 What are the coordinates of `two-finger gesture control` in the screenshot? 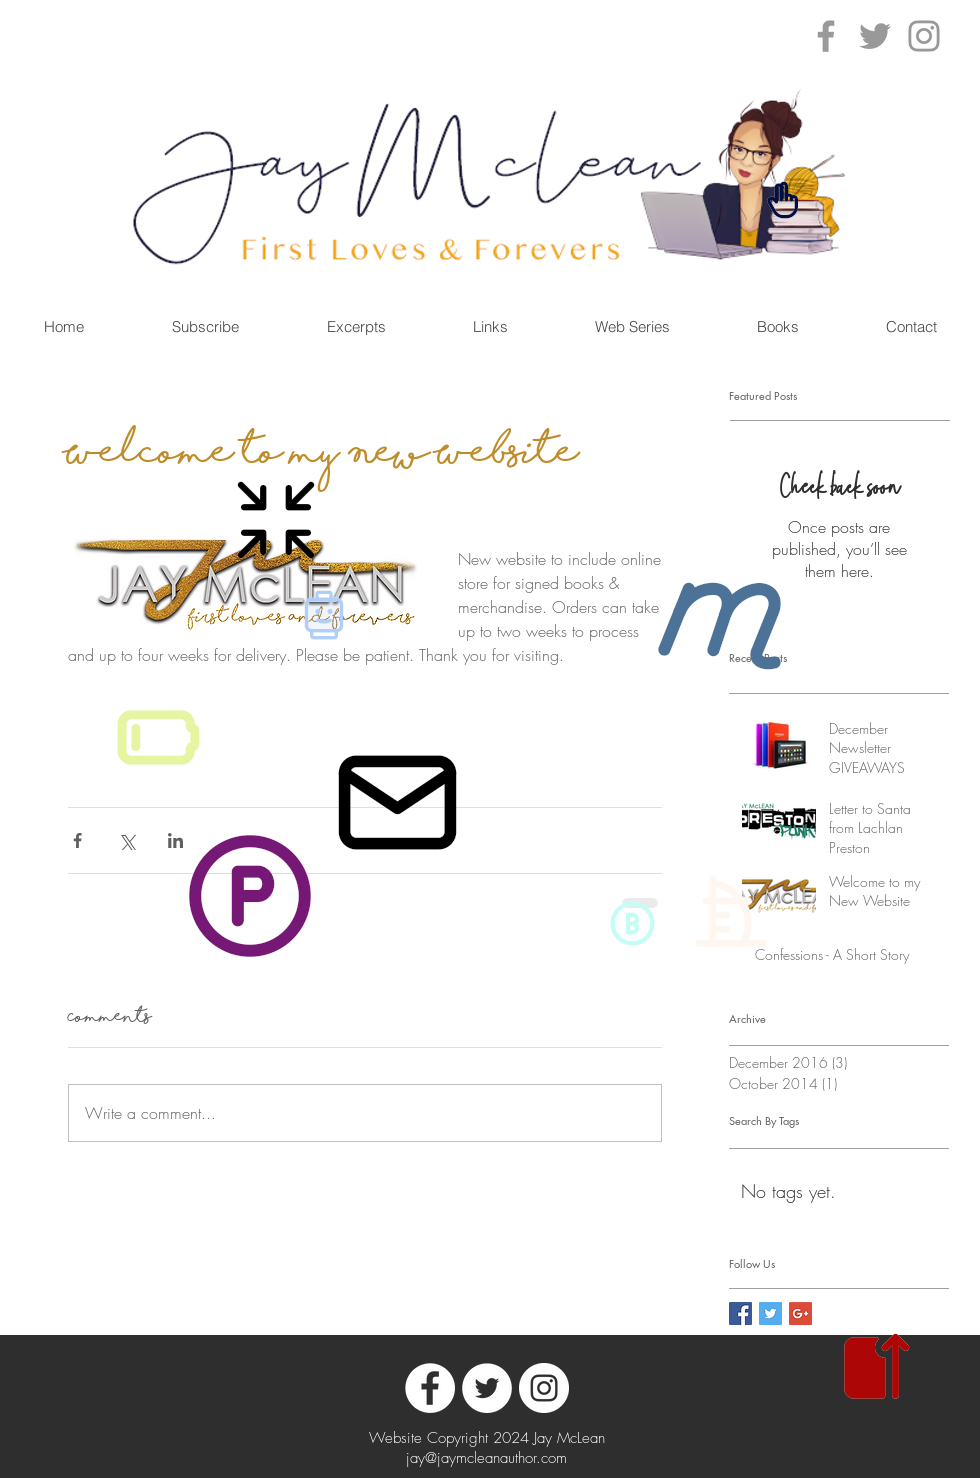 It's located at (783, 200).